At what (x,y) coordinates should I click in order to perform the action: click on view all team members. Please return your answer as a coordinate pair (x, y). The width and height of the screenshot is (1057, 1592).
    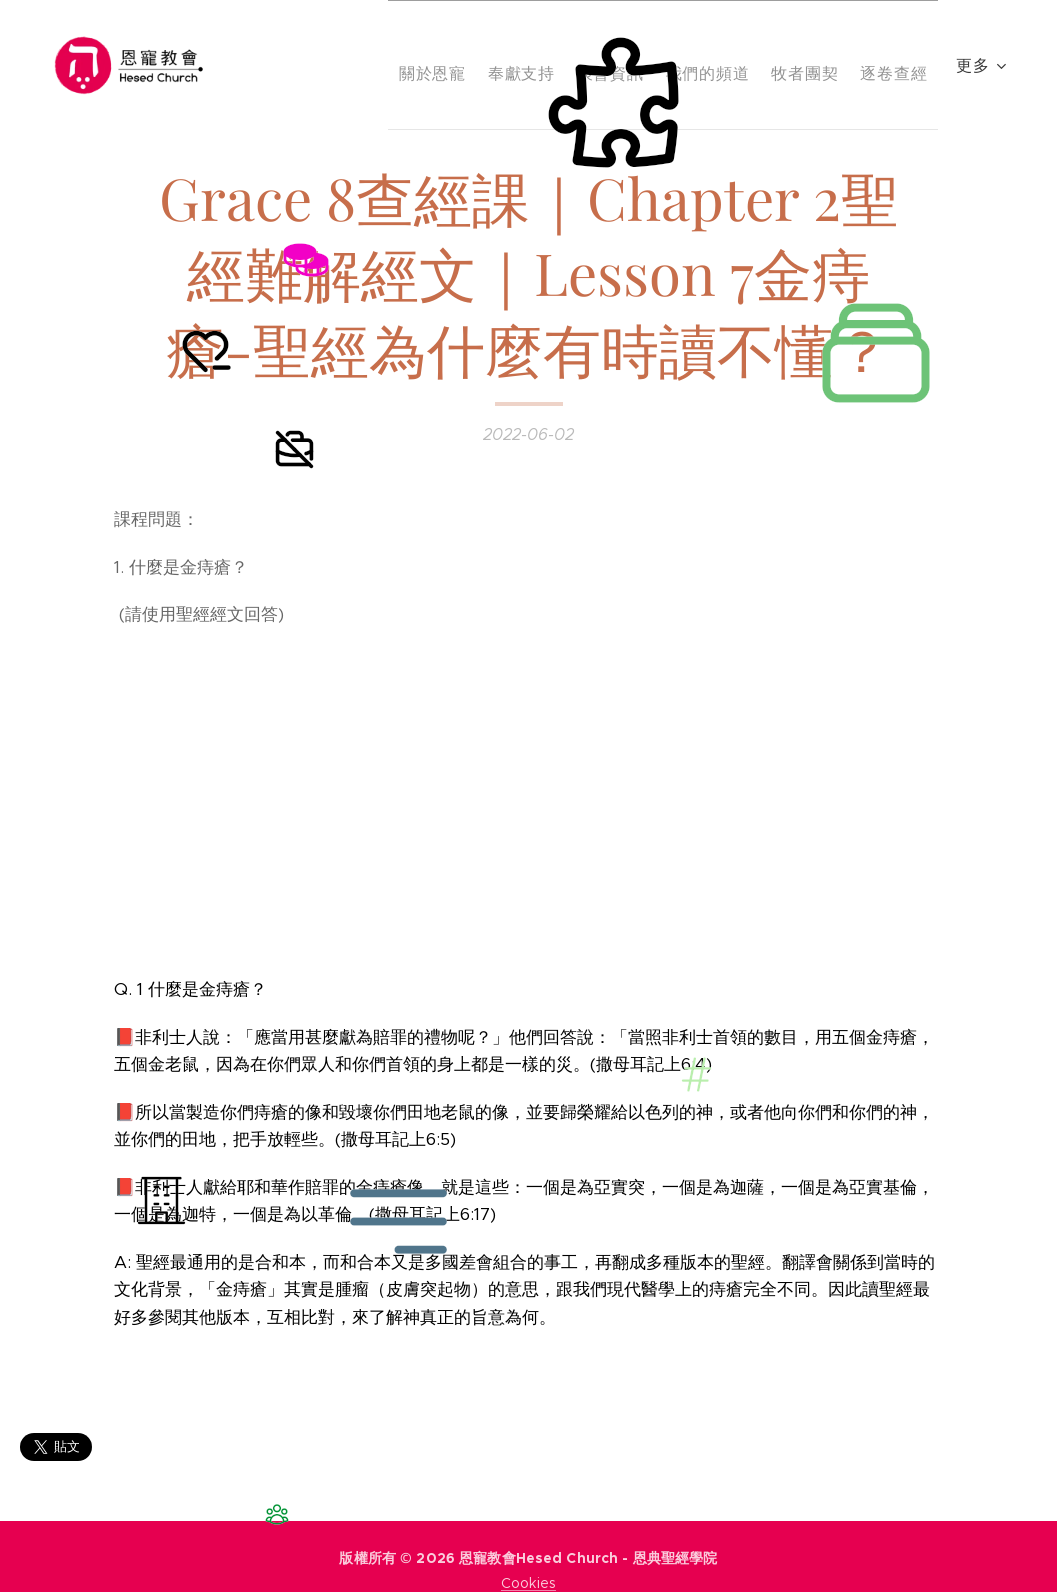
    Looking at the image, I should click on (277, 1514).